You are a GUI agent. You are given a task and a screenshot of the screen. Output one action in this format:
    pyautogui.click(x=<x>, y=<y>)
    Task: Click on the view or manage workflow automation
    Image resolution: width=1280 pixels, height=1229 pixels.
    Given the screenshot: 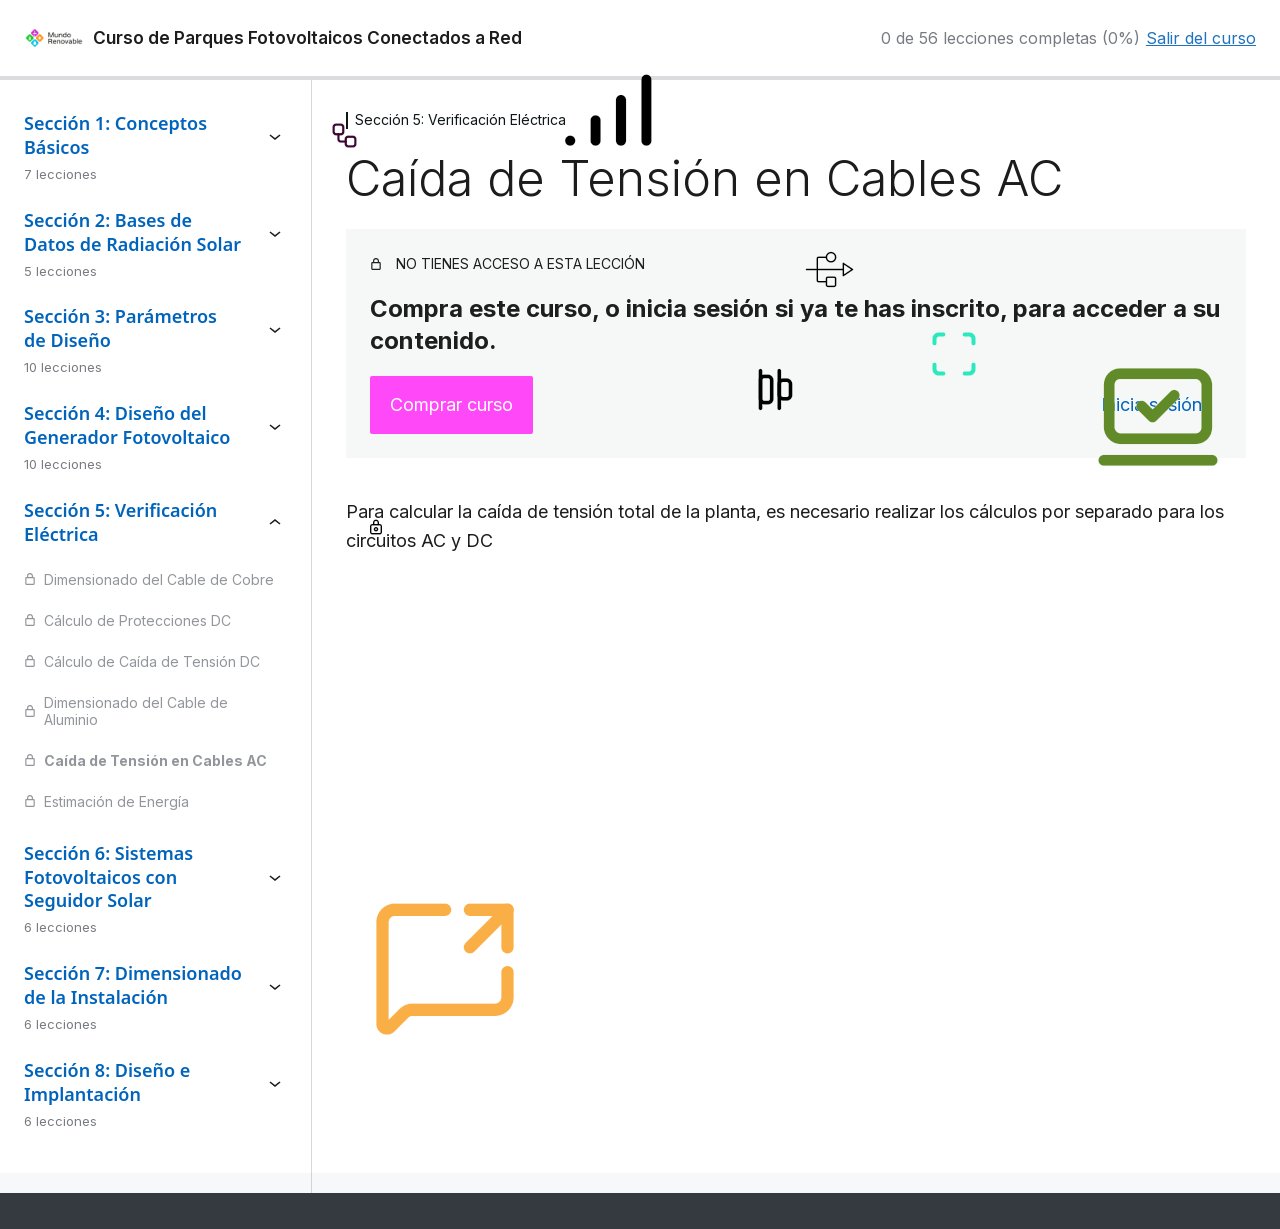 What is the action you would take?
    pyautogui.click(x=344, y=135)
    